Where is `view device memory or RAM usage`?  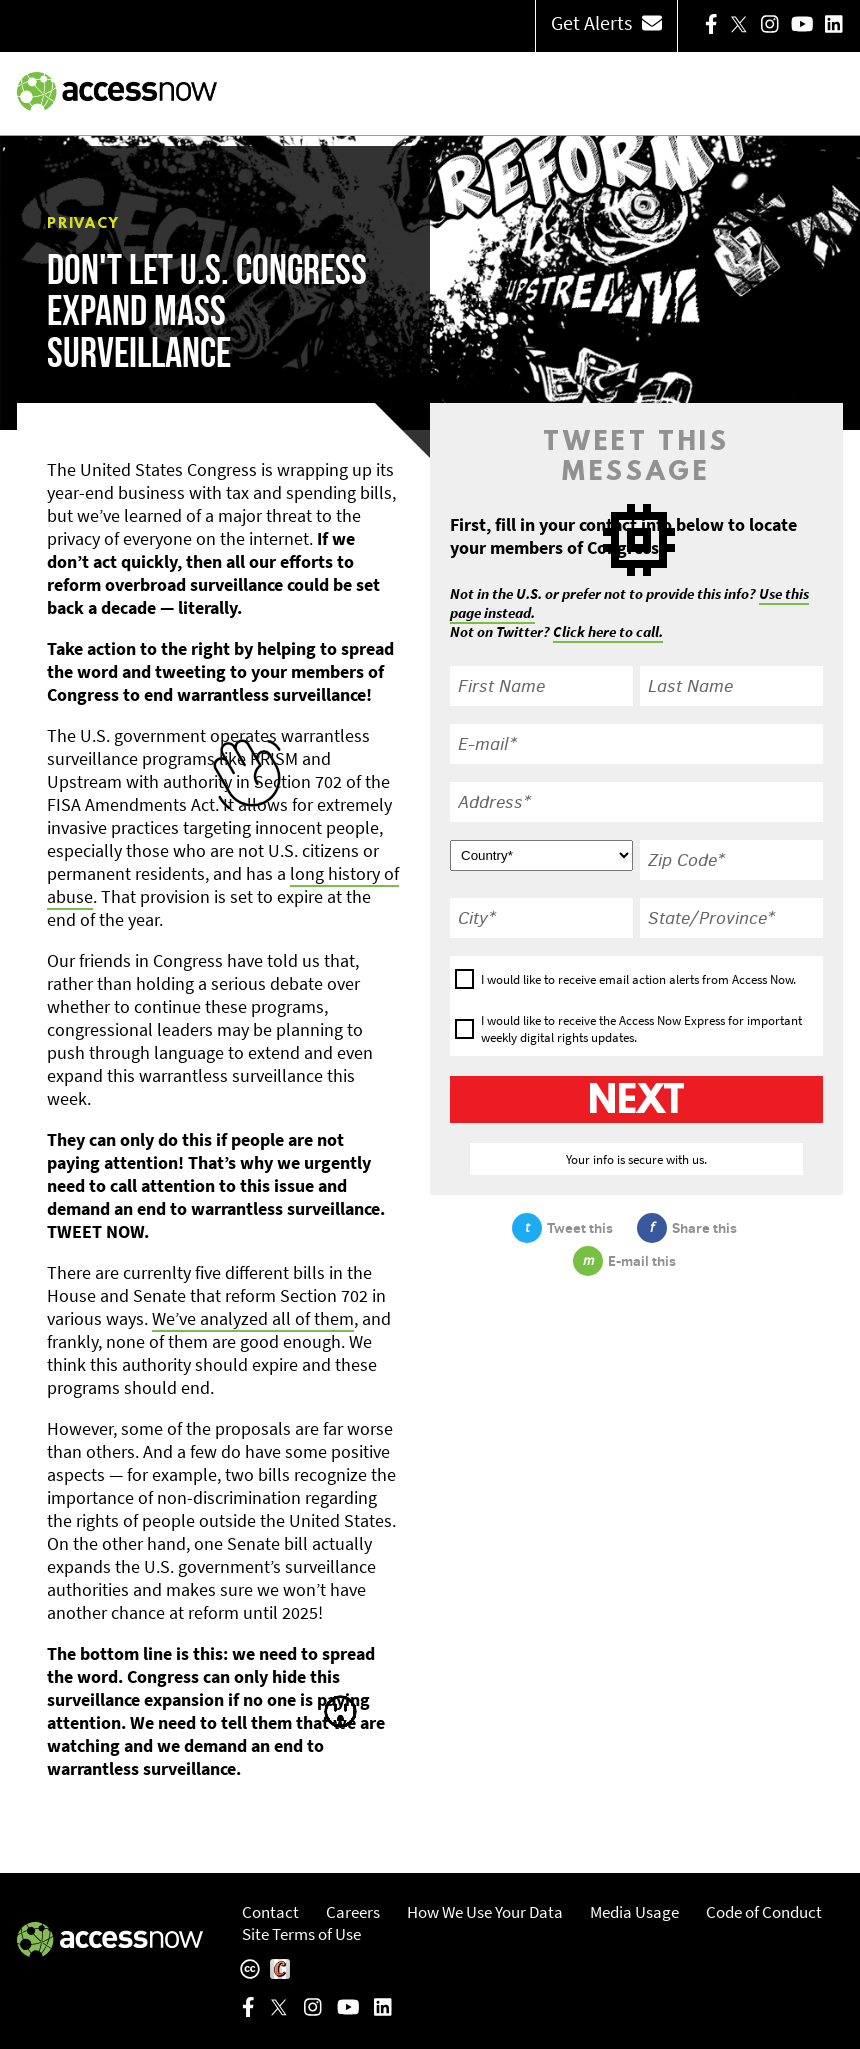
view device memory or RAM usage is located at coordinates (639, 540).